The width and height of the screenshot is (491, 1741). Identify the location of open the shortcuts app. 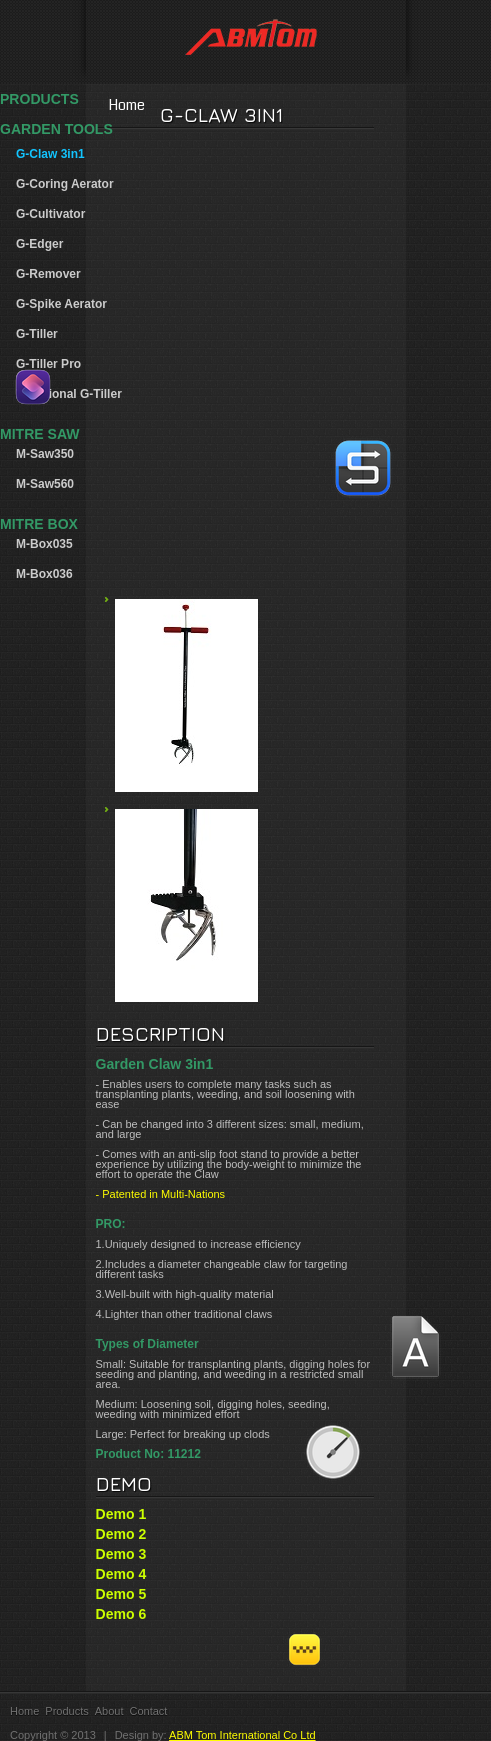
(33, 387).